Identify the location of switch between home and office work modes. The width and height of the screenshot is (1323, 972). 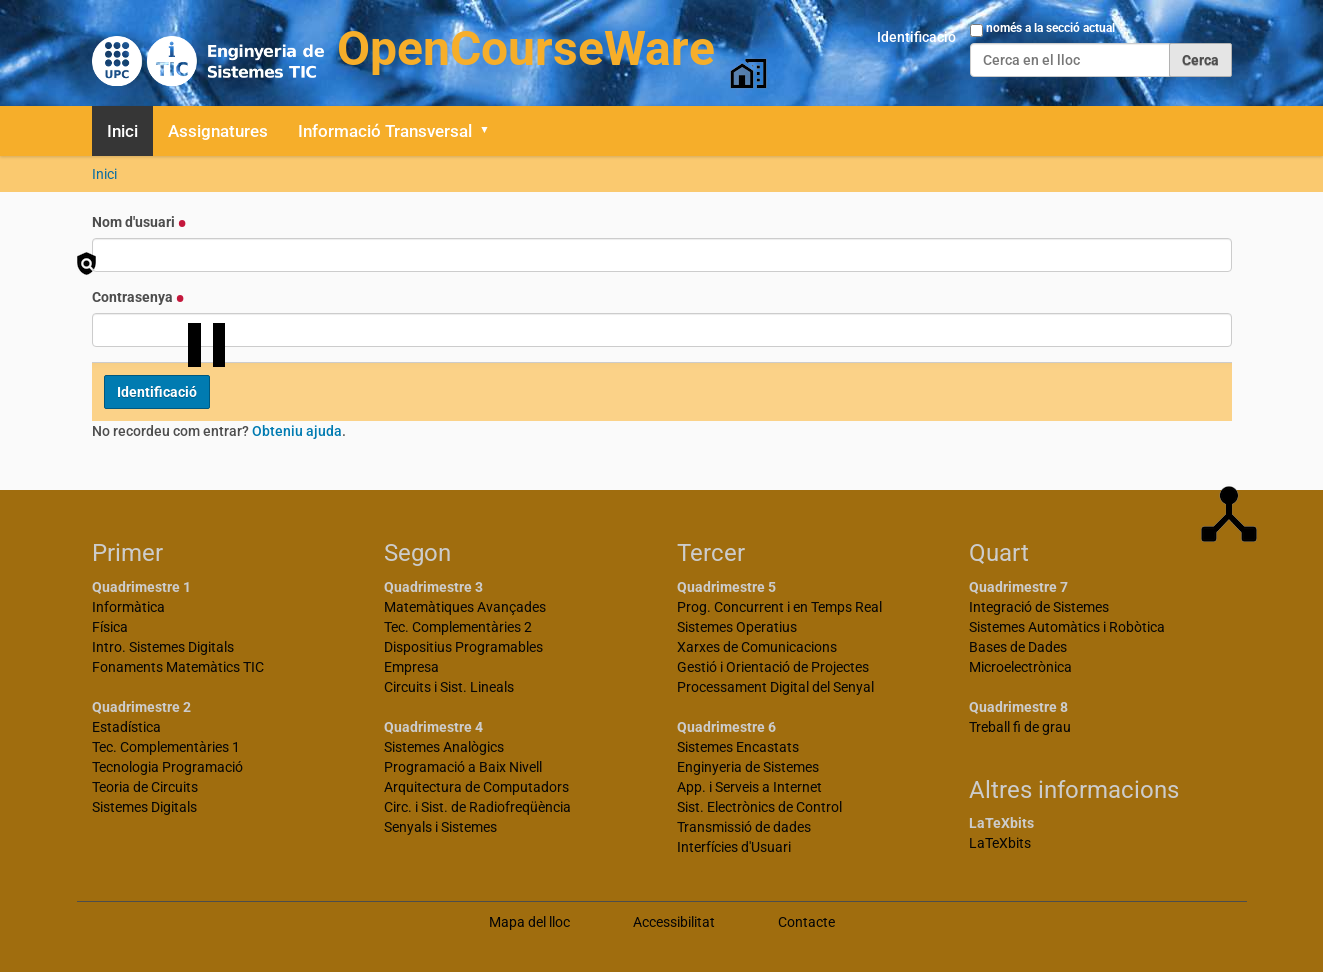
(748, 73).